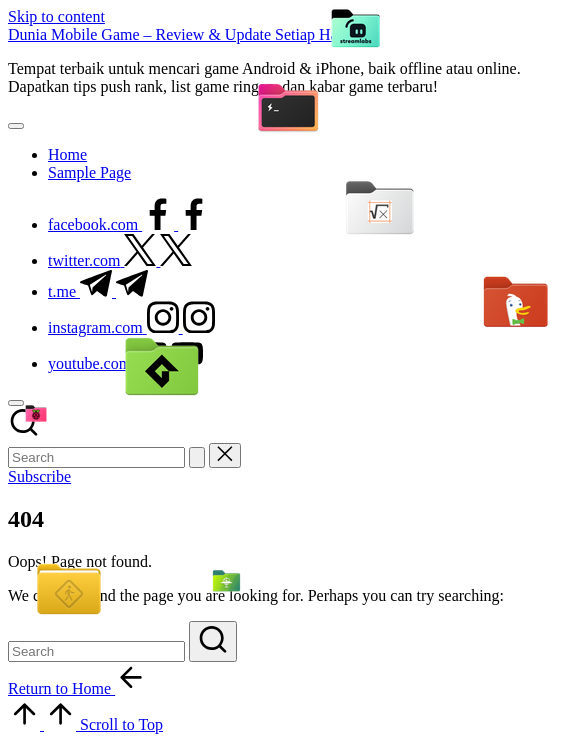 This screenshot has height=742, width=583. I want to click on open raspberry pi project files, so click(36, 414).